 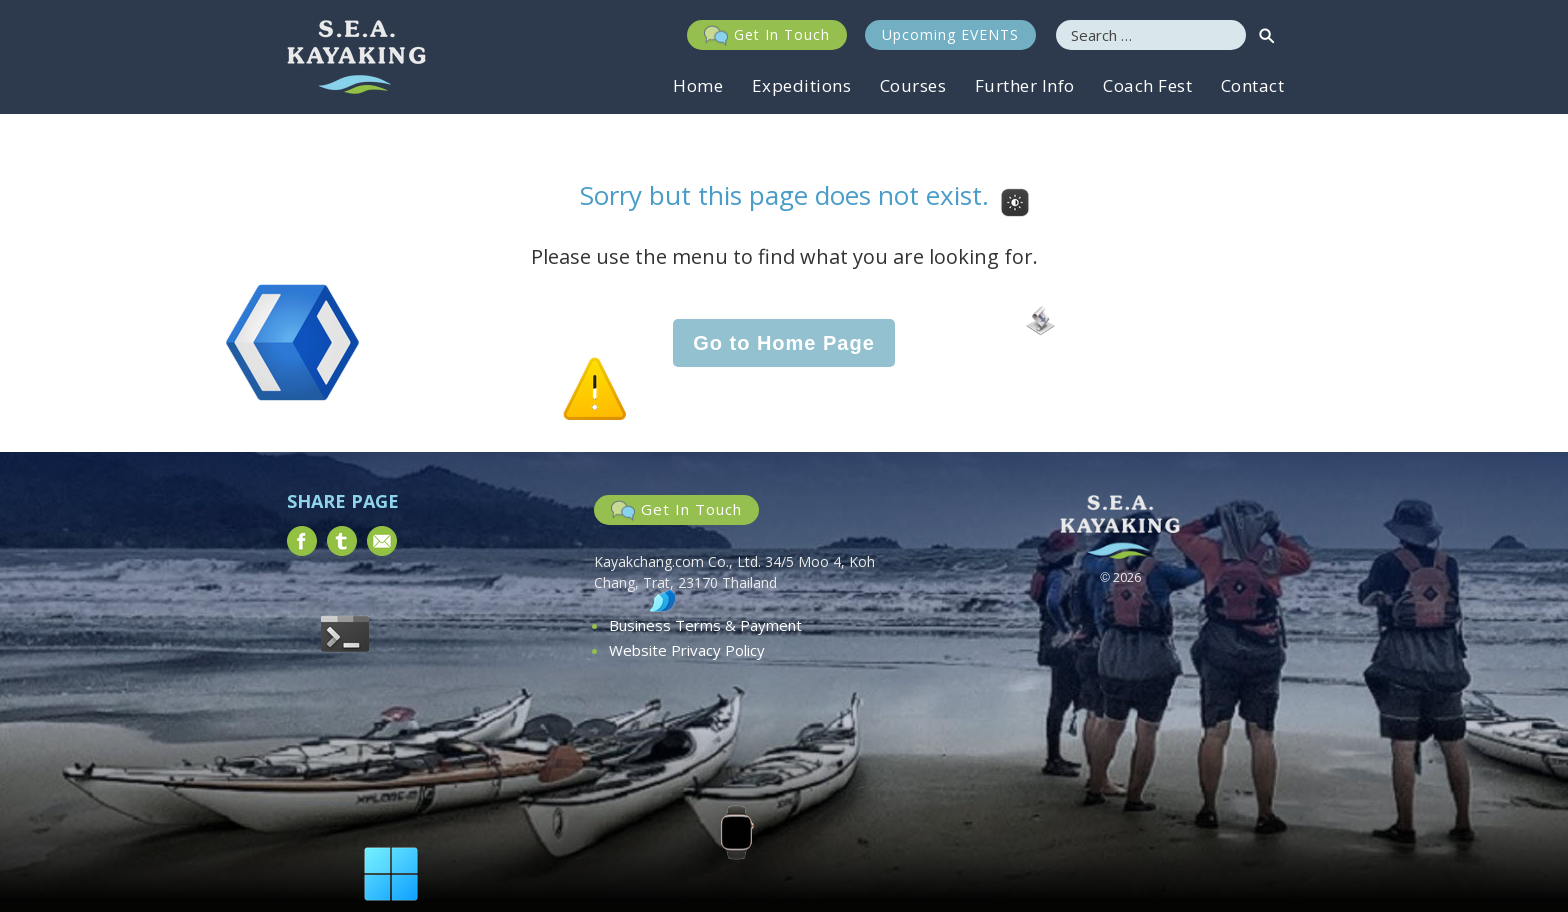 I want to click on file is syncing to OneDrive cloud storage, so click(x=968, y=297).